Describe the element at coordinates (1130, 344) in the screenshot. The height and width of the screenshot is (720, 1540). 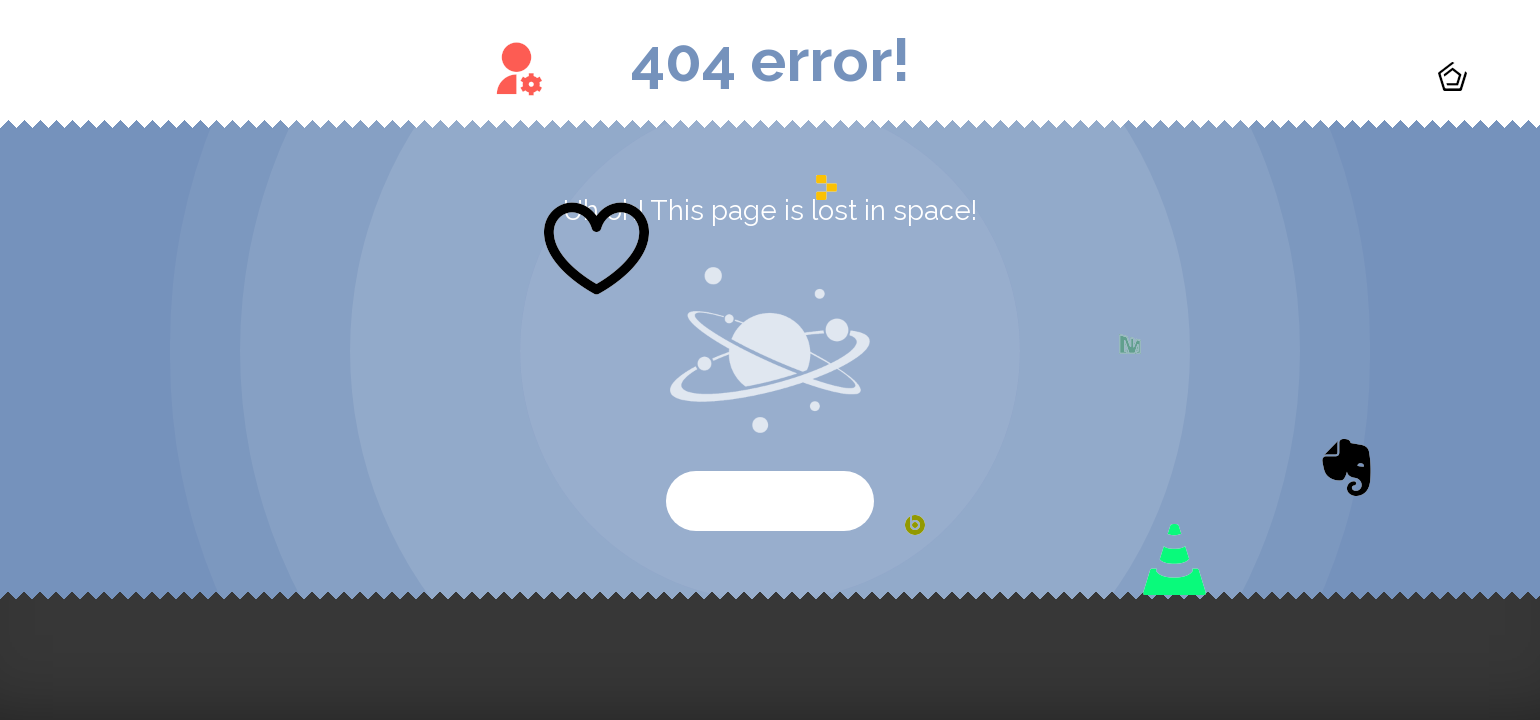
I see `visit the AlliedModders community website` at that location.